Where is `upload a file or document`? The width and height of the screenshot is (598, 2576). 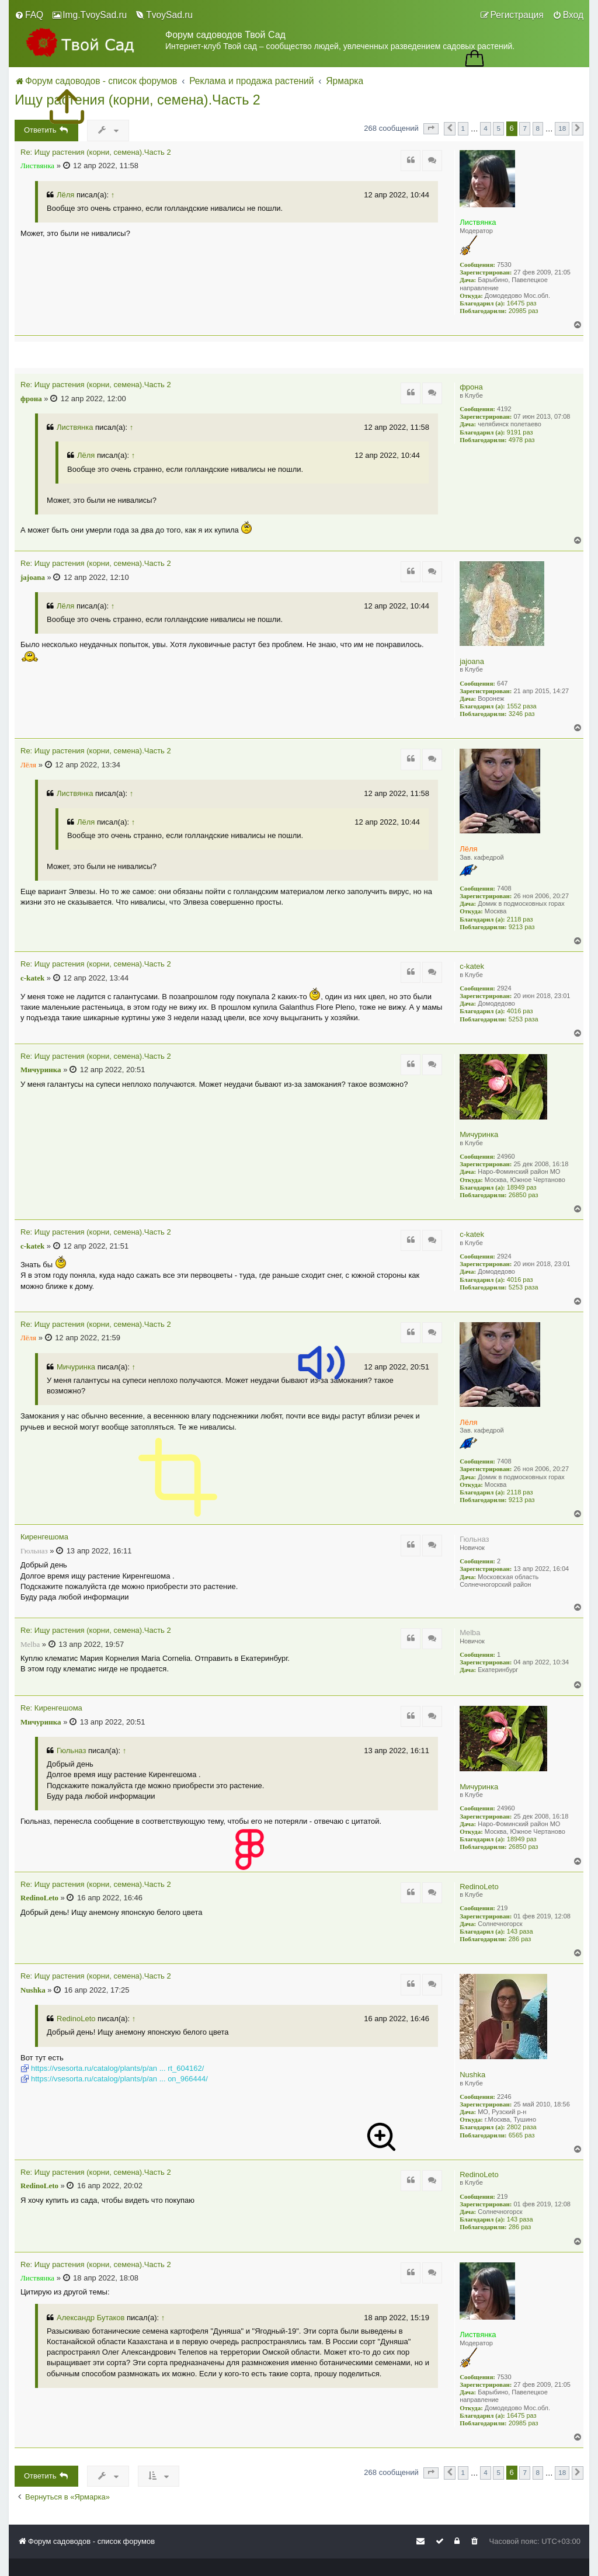 upload a file or document is located at coordinates (67, 106).